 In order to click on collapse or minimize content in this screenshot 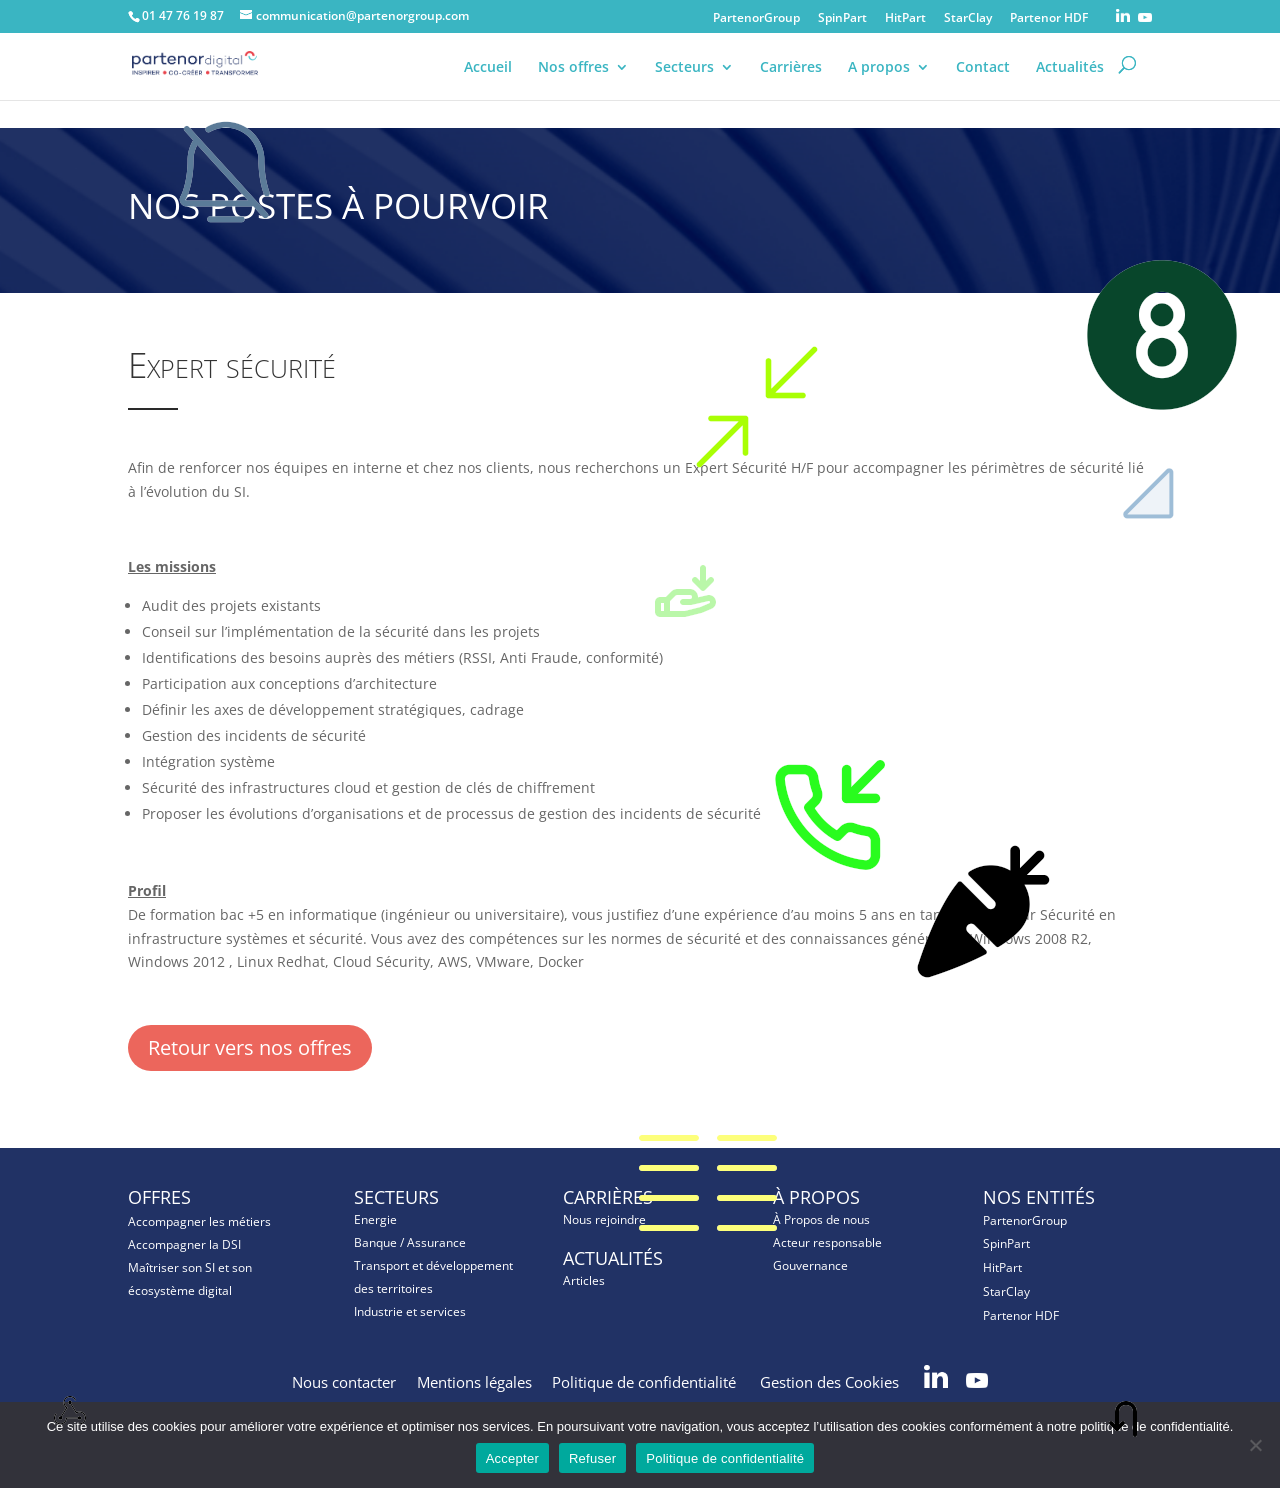, I will do `click(757, 407)`.